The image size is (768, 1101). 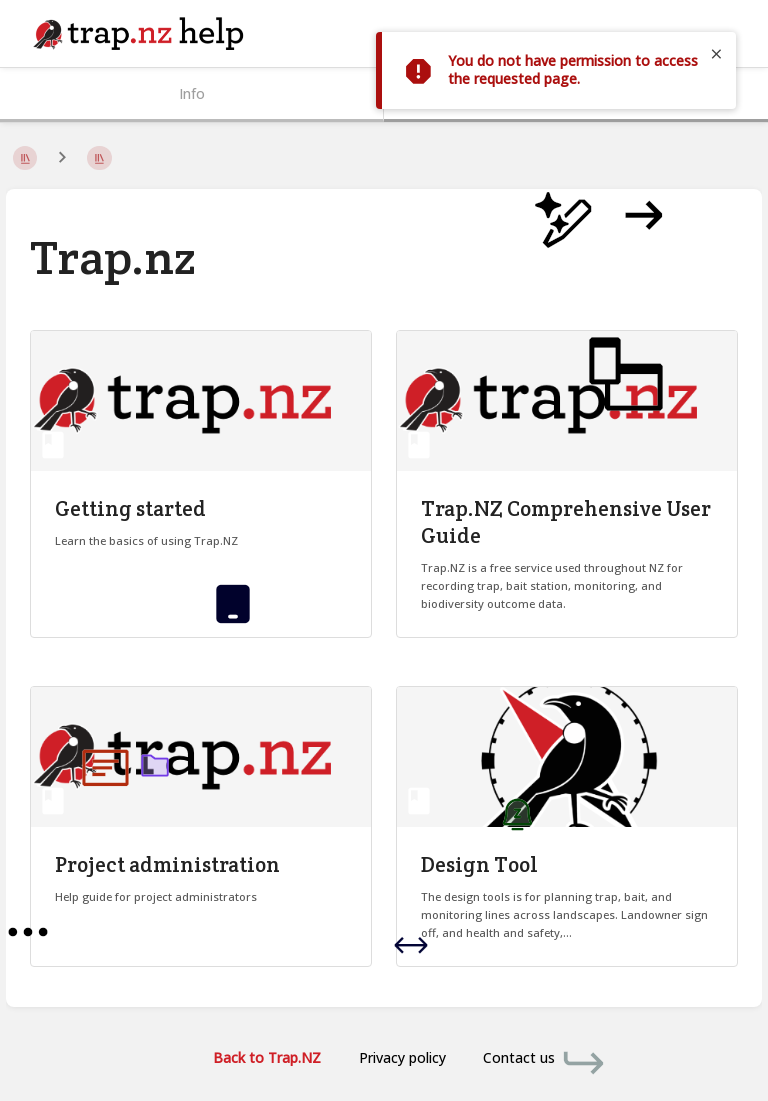 I want to click on navigate to the next item, so click(x=646, y=216).